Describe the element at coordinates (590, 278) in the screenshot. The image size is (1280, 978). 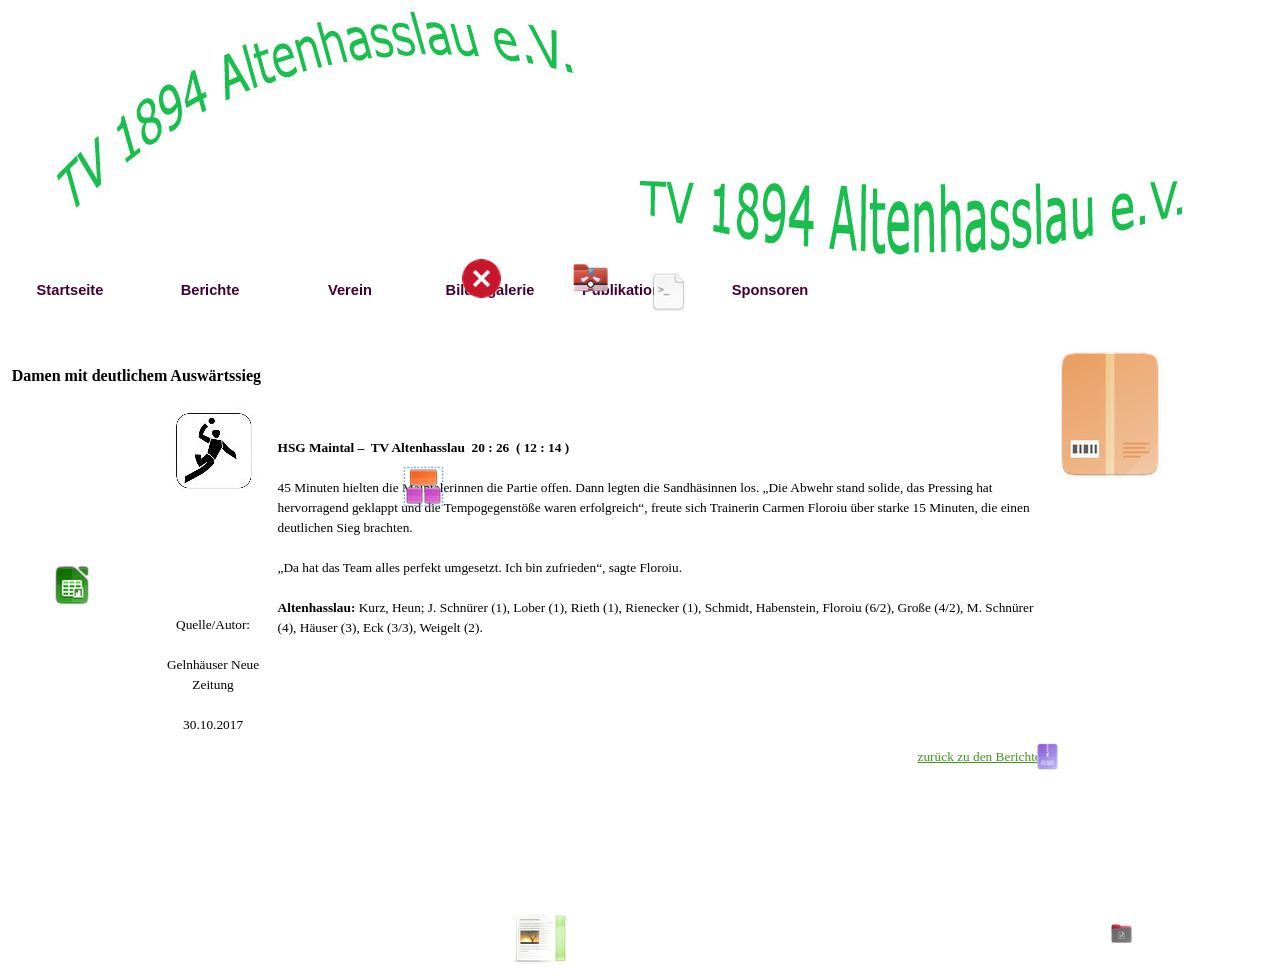
I see `open pokémon-themed folder` at that location.